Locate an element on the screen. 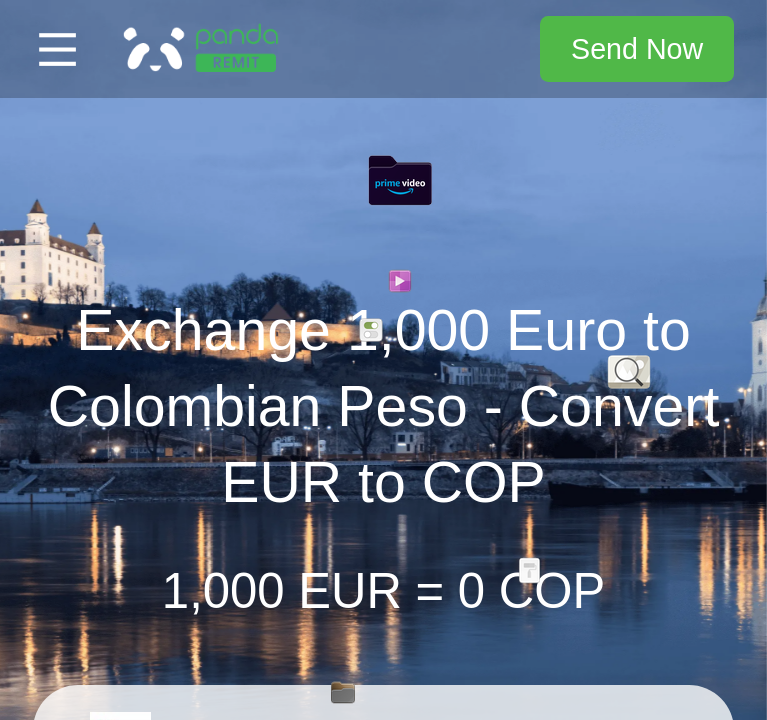  open a theme configuration file is located at coordinates (529, 570).